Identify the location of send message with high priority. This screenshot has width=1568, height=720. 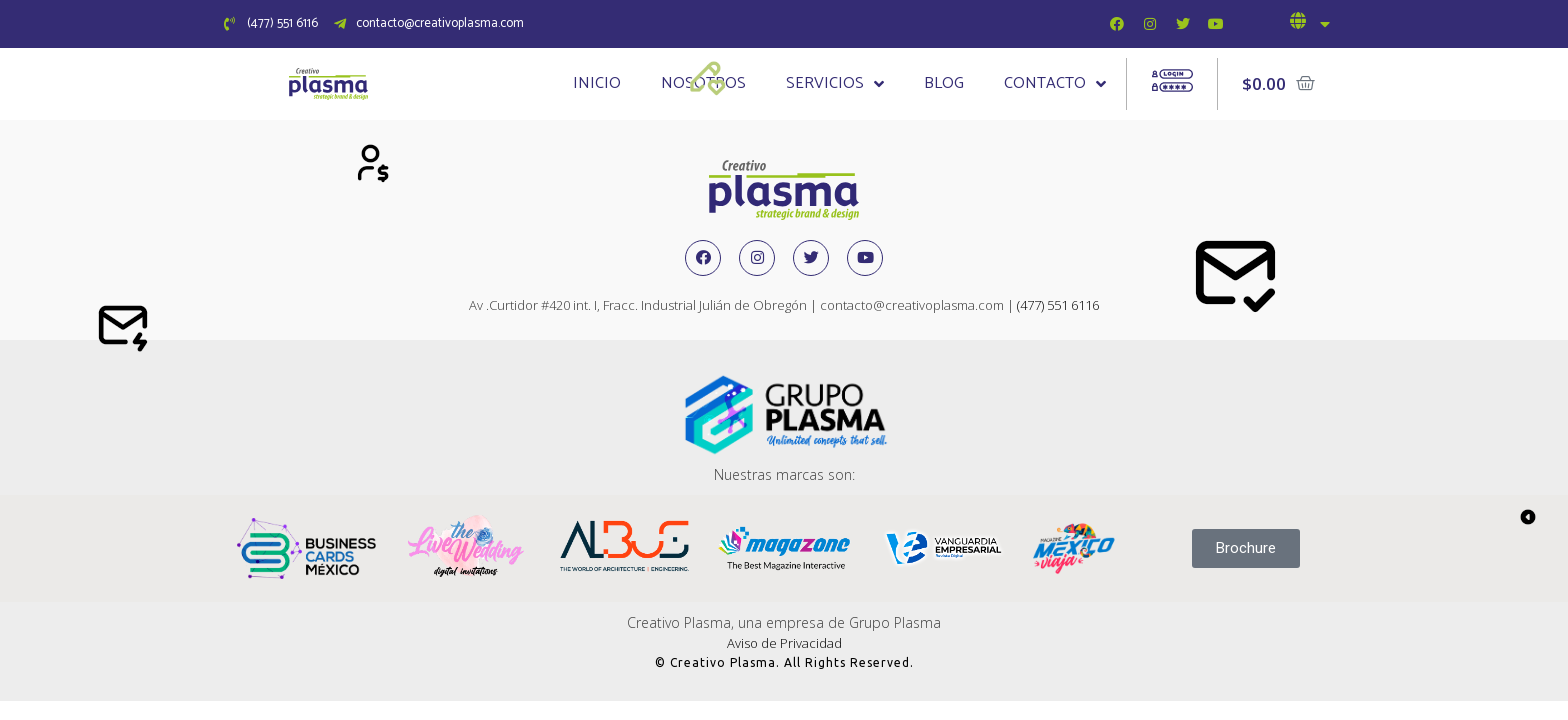
(123, 325).